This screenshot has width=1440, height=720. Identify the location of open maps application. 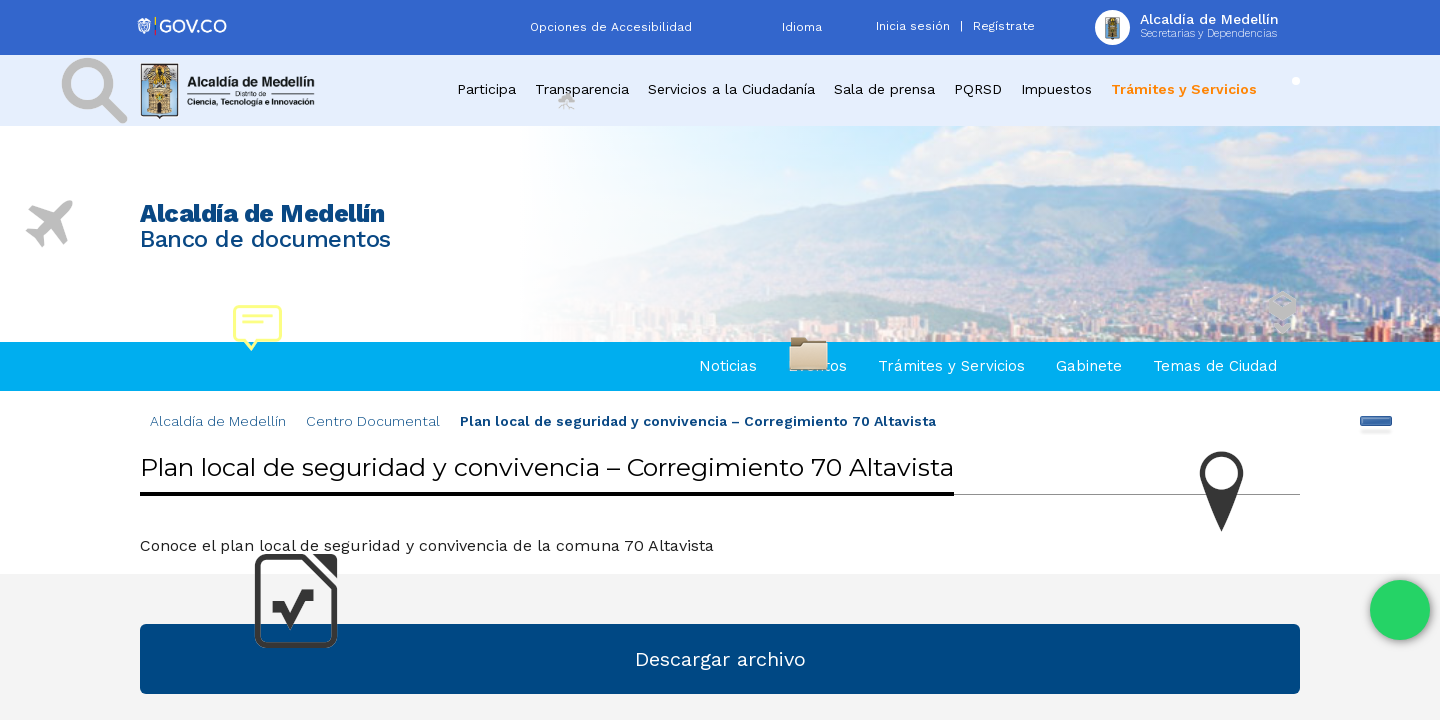
(1221, 489).